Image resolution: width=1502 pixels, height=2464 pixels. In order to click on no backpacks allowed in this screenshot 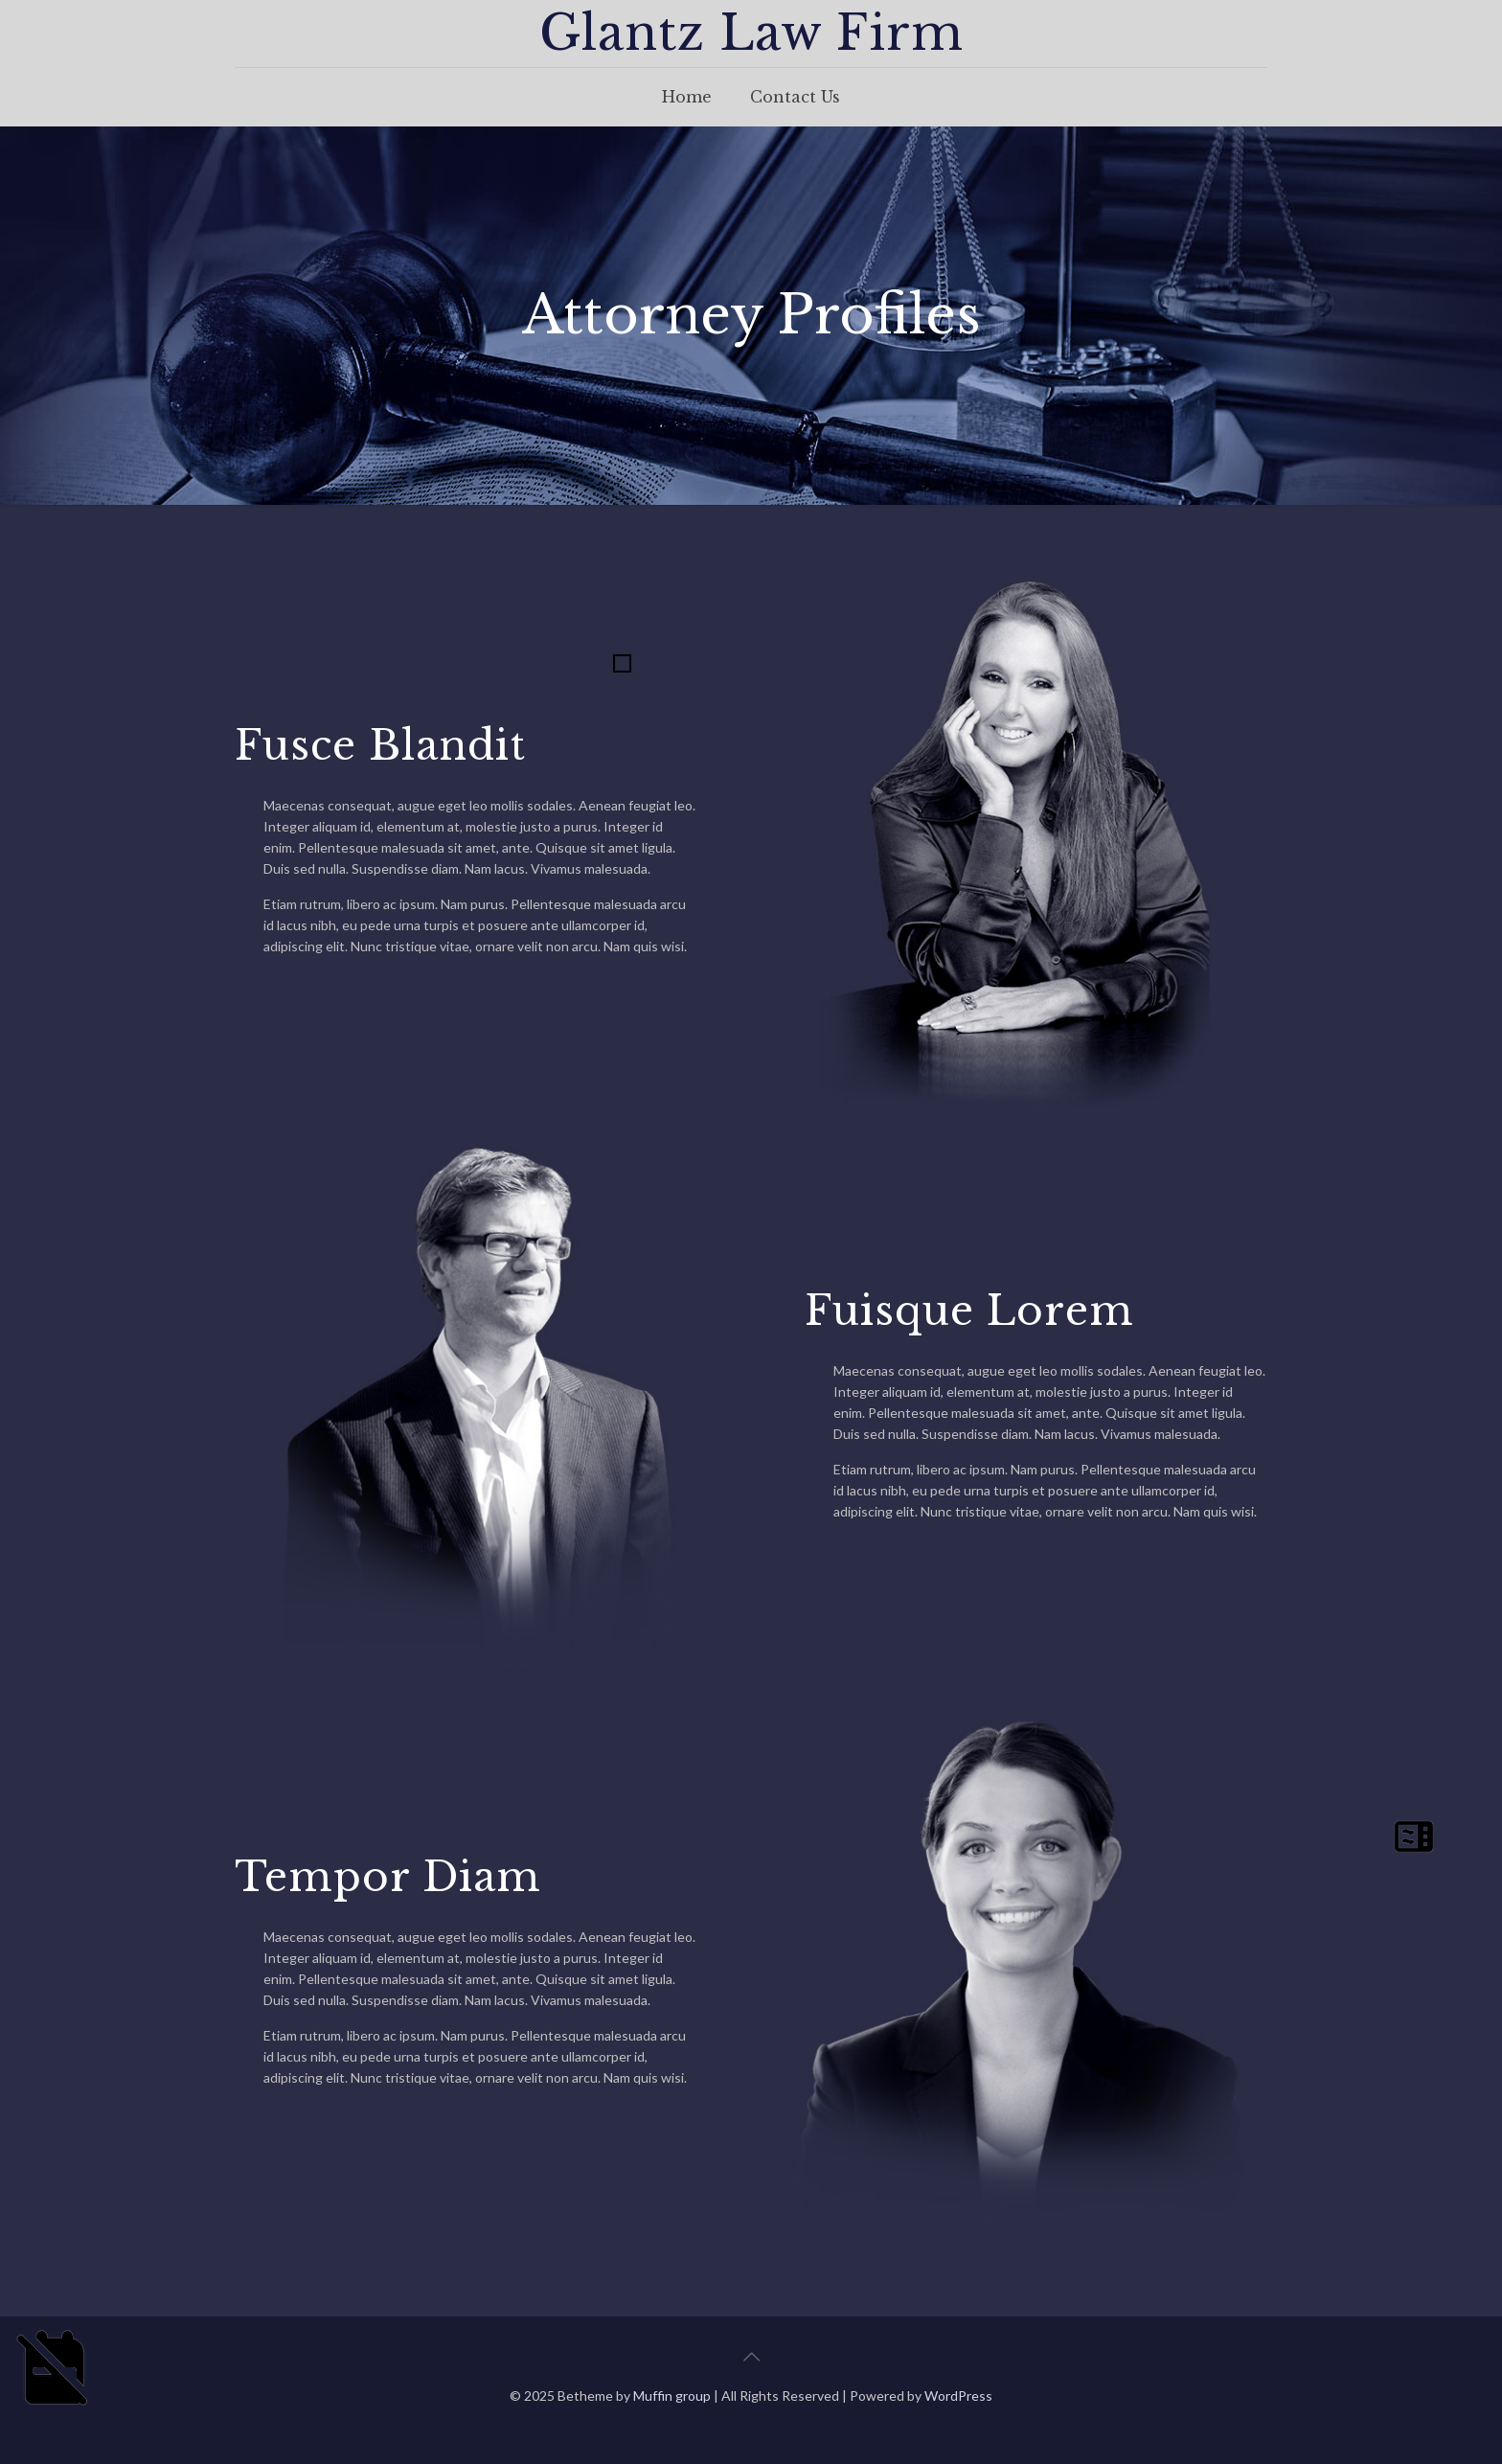, I will do `click(55, 2367)`.